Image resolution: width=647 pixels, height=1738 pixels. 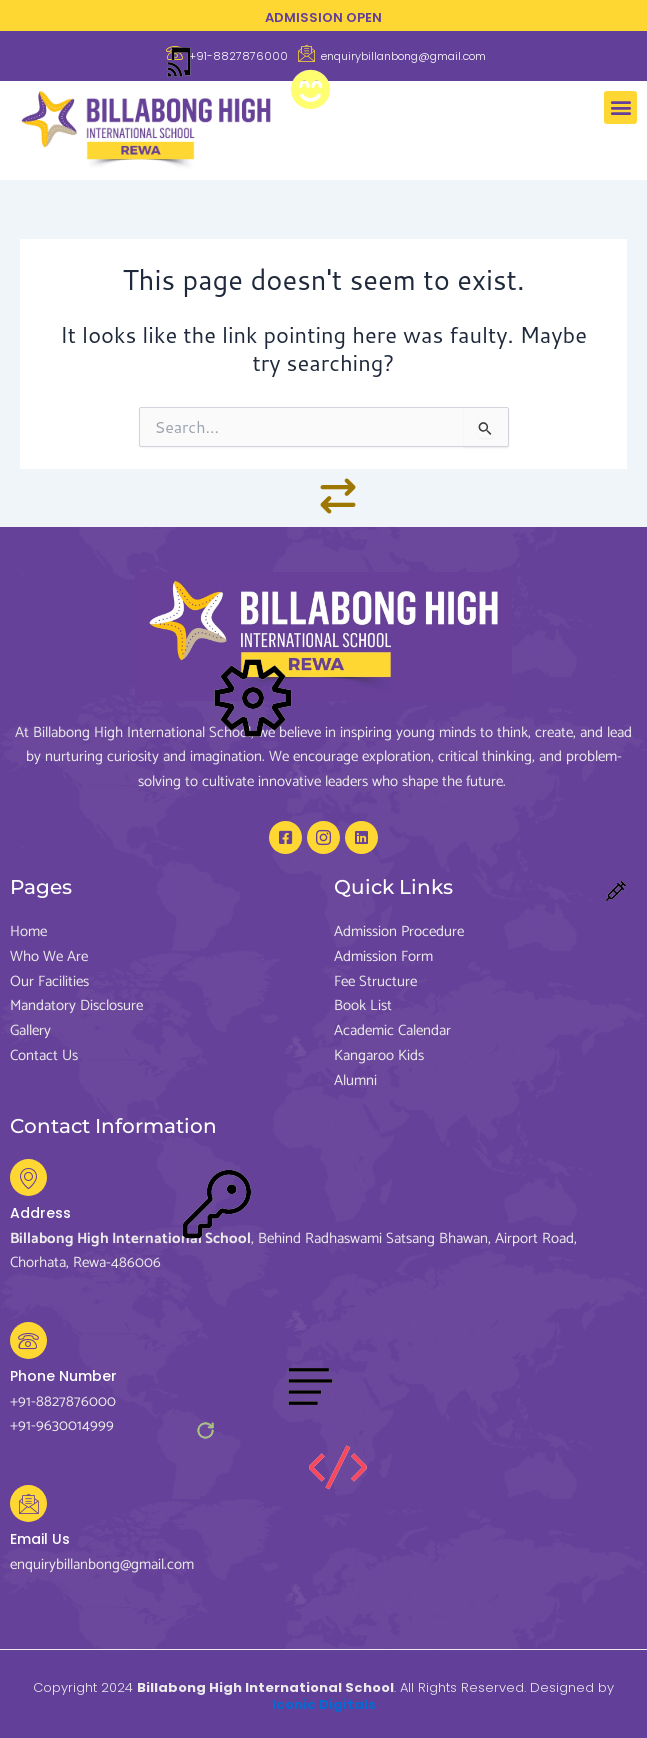 What do you see at coordinates (205, 1430) in the screenshot?
I see `redo or repeat the last action` at bounding box center [205, 1430].